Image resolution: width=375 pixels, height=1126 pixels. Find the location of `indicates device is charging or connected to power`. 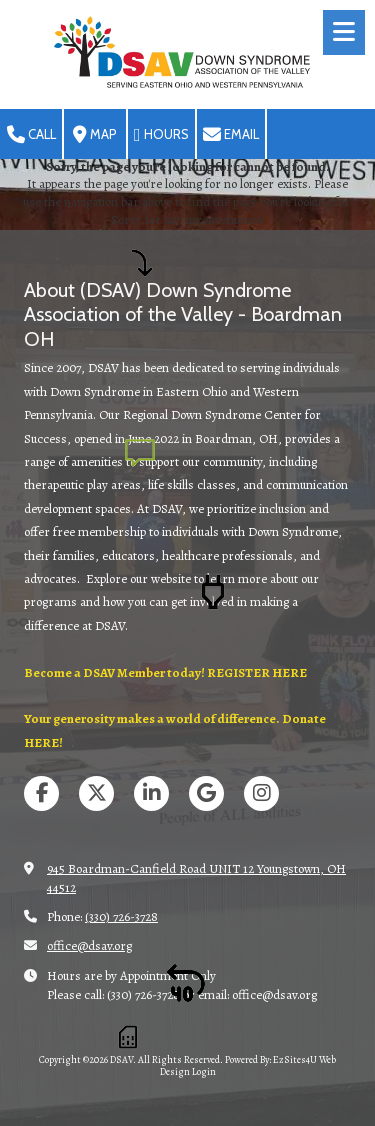

indicates device is charging or connected to power is located at coordinates (213, 592).